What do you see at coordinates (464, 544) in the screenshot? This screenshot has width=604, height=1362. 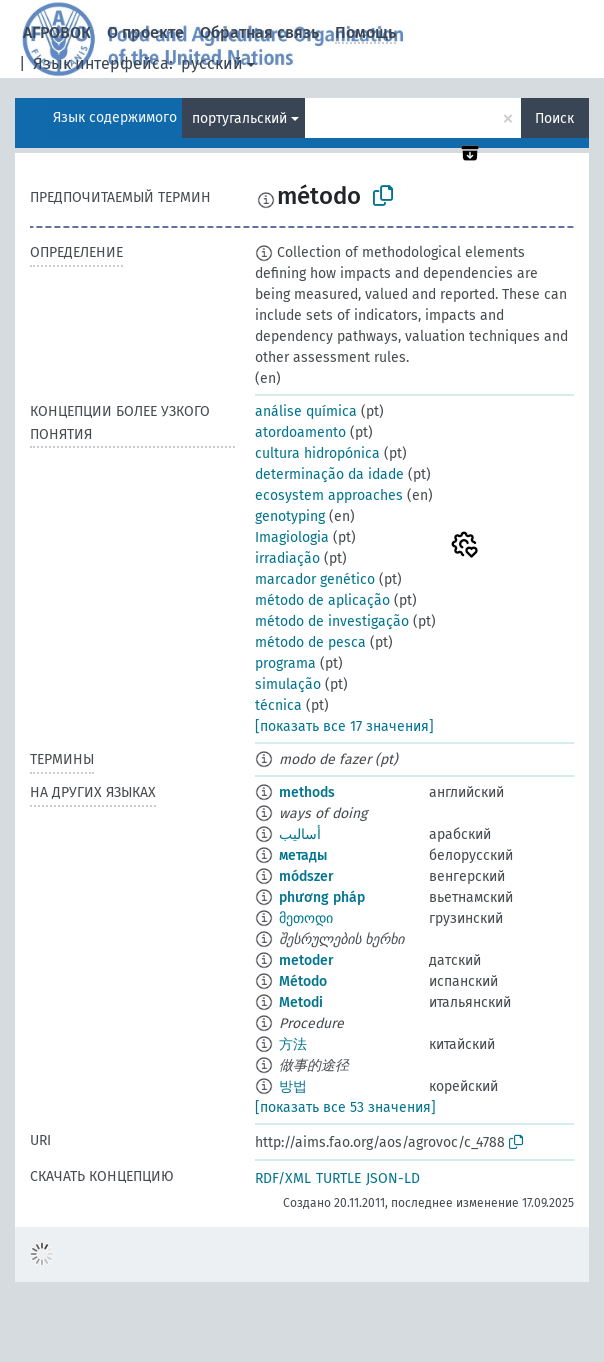 I see `customize your favorites or liked items settings` at bounding box center [464, 544].